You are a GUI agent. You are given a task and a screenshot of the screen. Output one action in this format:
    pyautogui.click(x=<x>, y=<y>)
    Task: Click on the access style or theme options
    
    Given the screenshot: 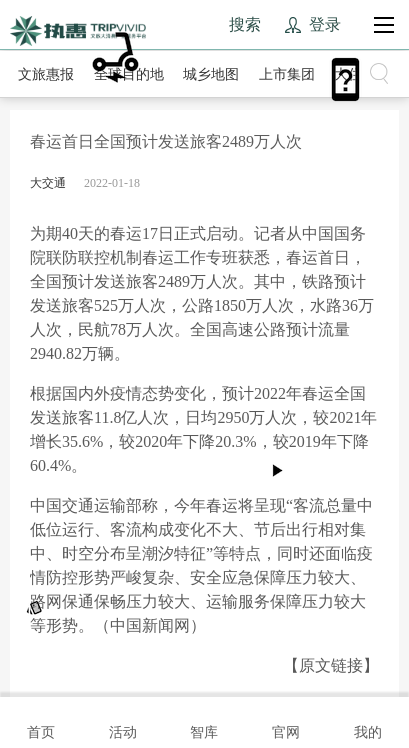 What is the action you would take?
    pyautogui.click(x=34, y=607)
    